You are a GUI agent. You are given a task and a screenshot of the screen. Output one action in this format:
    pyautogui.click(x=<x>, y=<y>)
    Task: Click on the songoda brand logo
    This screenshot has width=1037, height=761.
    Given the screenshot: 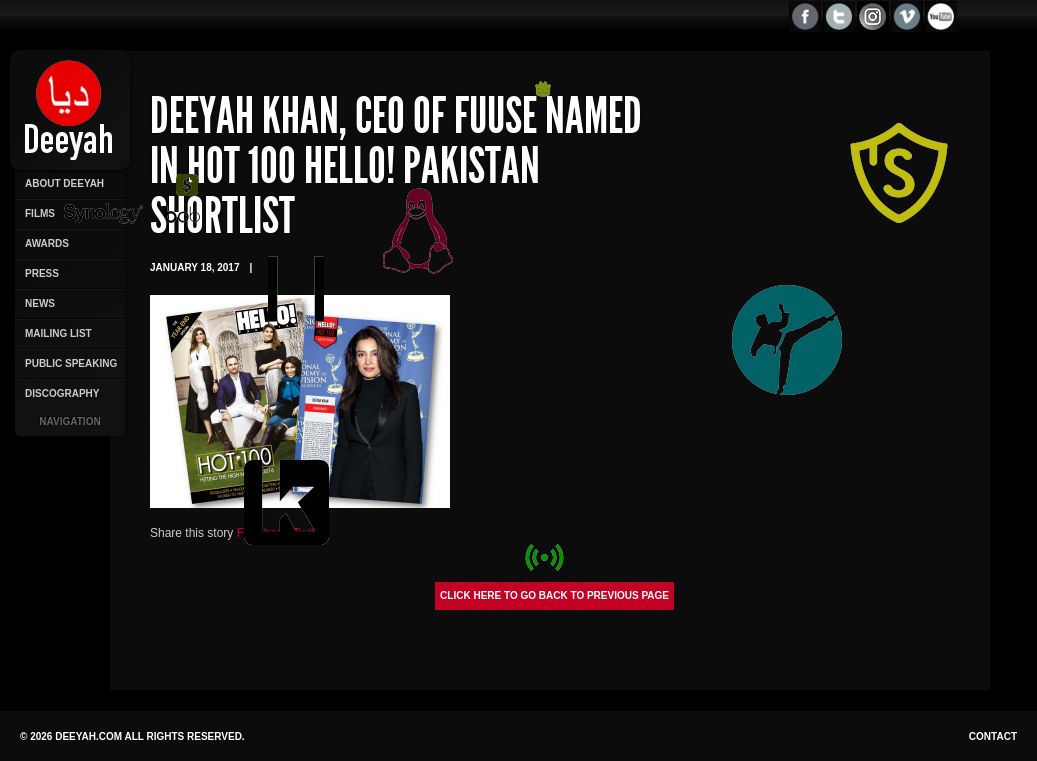 What is the action you would take?
    pyautogui.click(x=899, y=173)
    